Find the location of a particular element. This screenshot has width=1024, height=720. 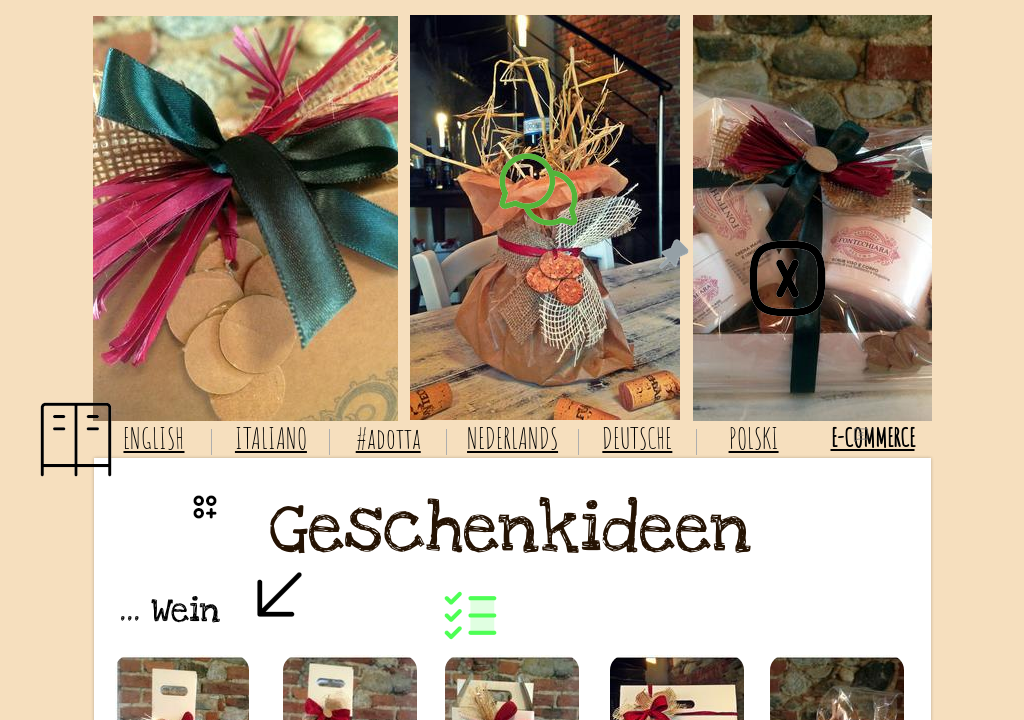

access storage lockers is located at coordinates (76, 438).